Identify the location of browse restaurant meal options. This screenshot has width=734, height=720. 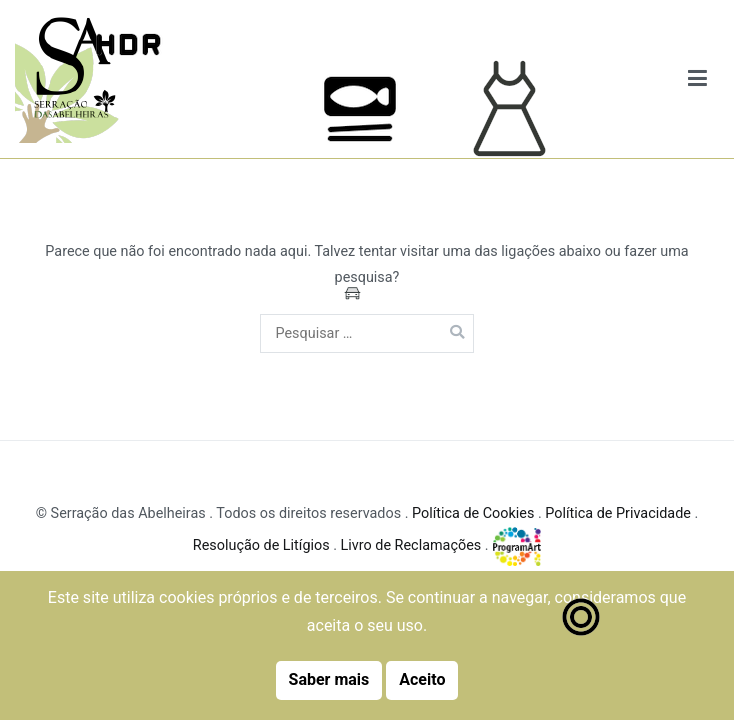
(360, 109).